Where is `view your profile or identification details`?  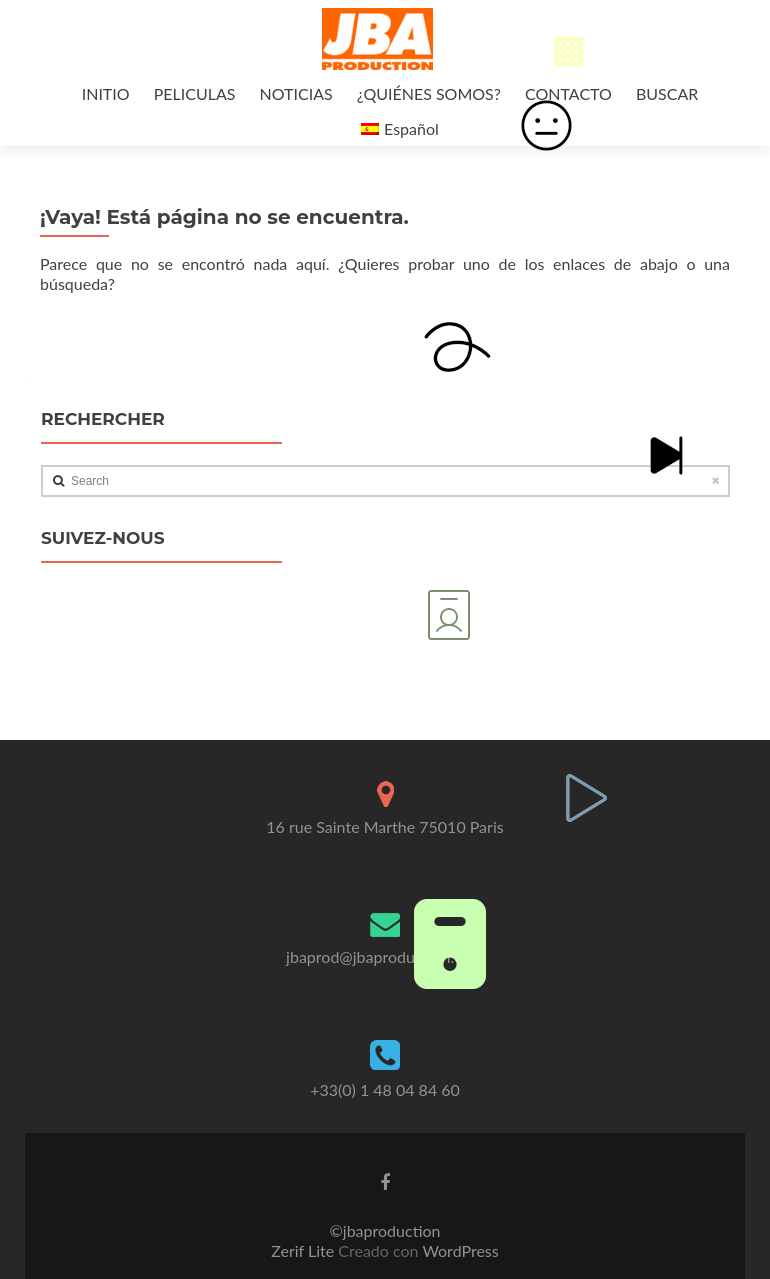 view your profile or identification details is located at coordinates (449, 615).